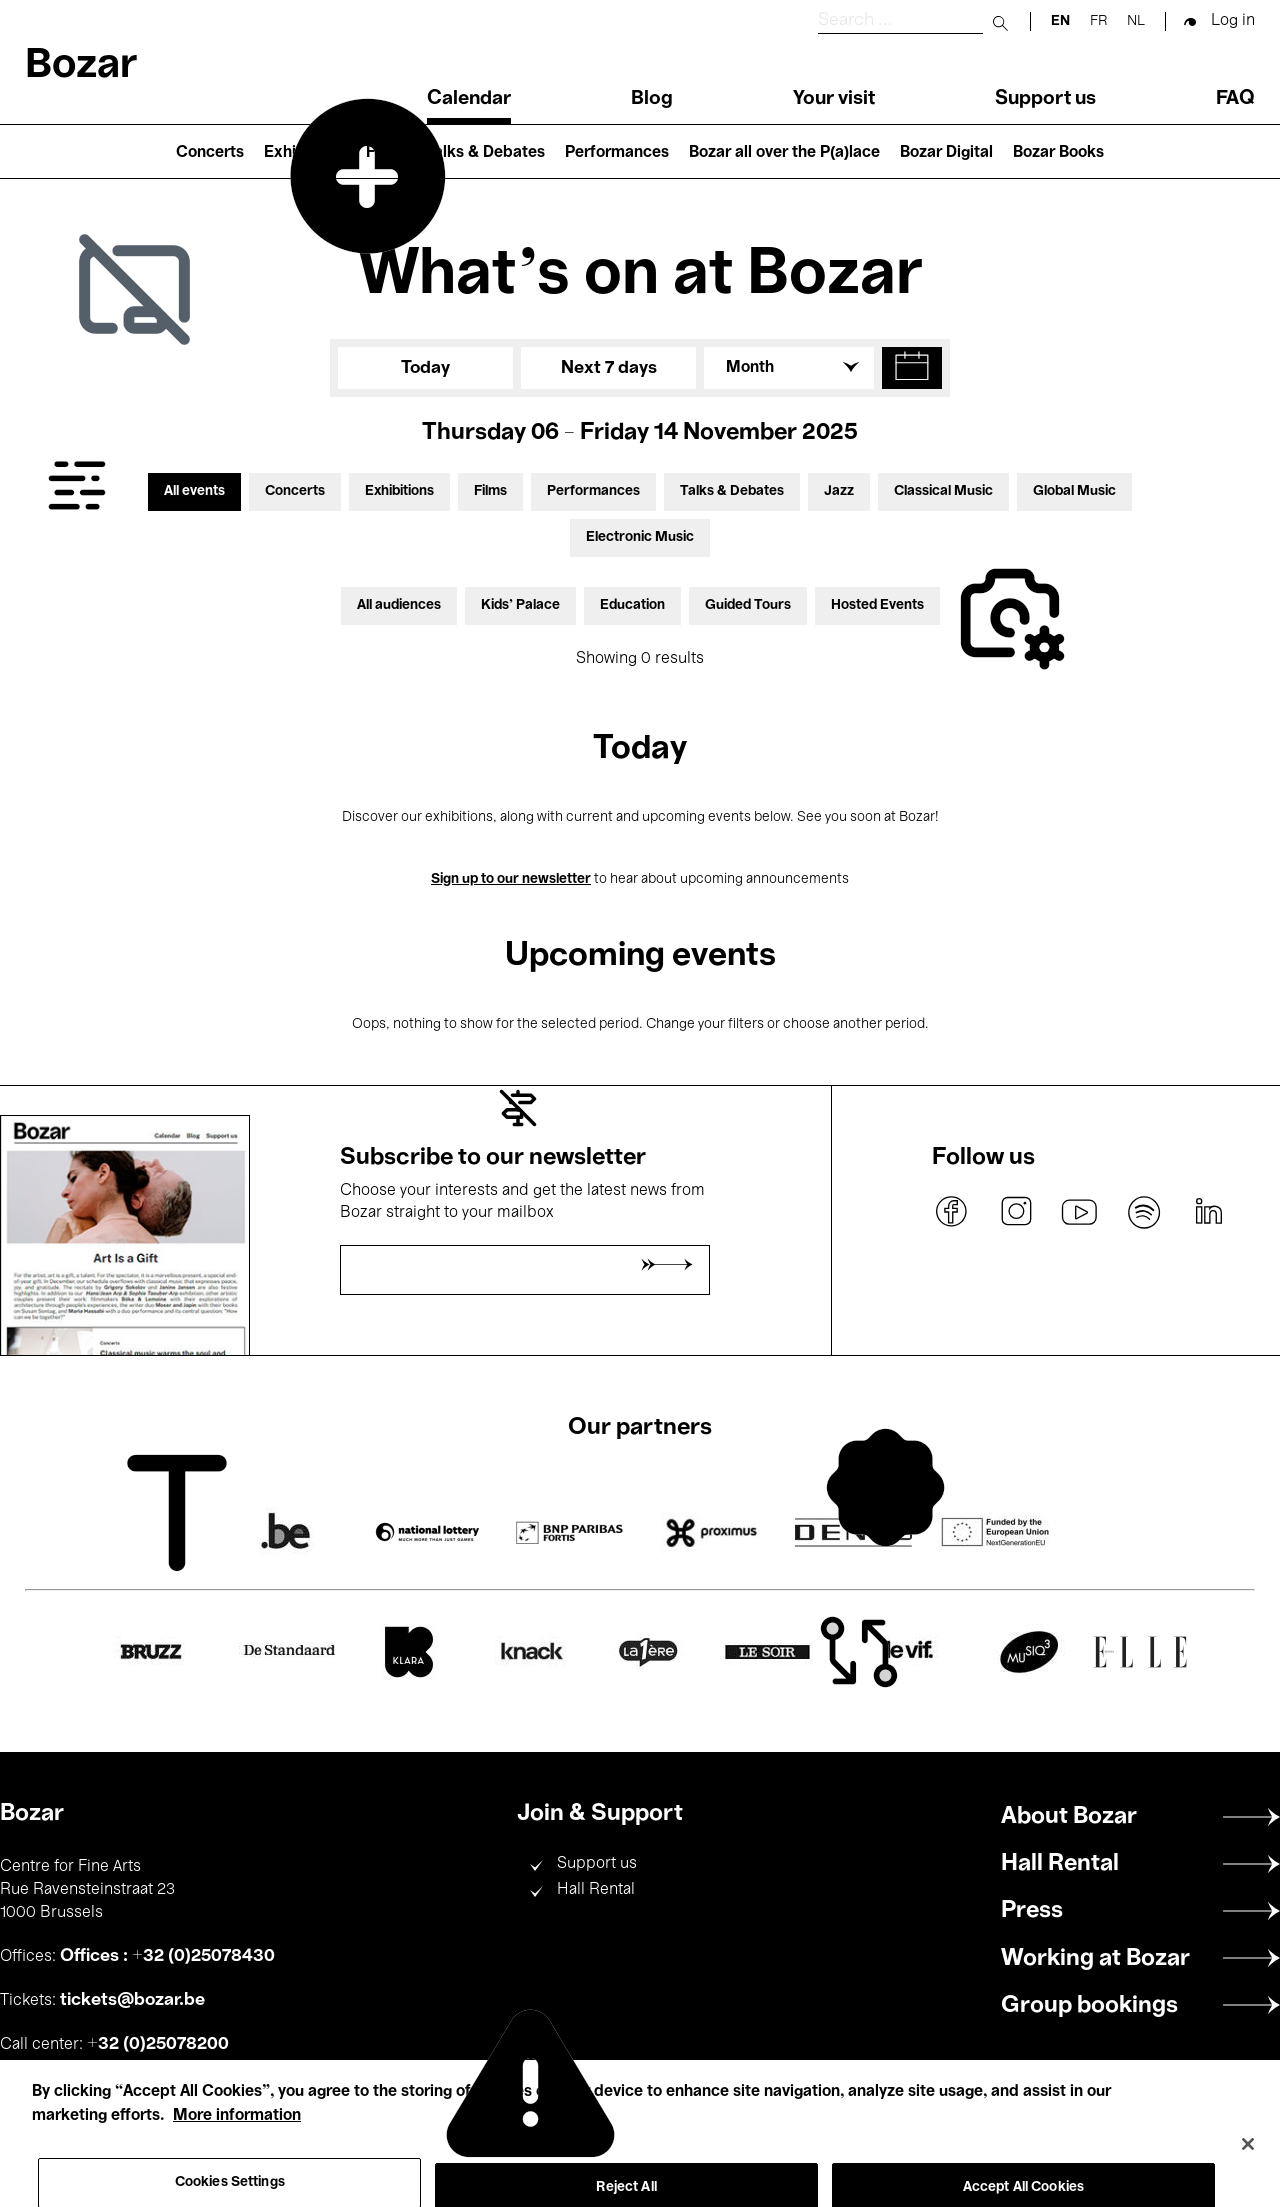  Describe the element at coordinates (530, 2088) in the screenshot. I see `indicates a warning or caution state` at that location.